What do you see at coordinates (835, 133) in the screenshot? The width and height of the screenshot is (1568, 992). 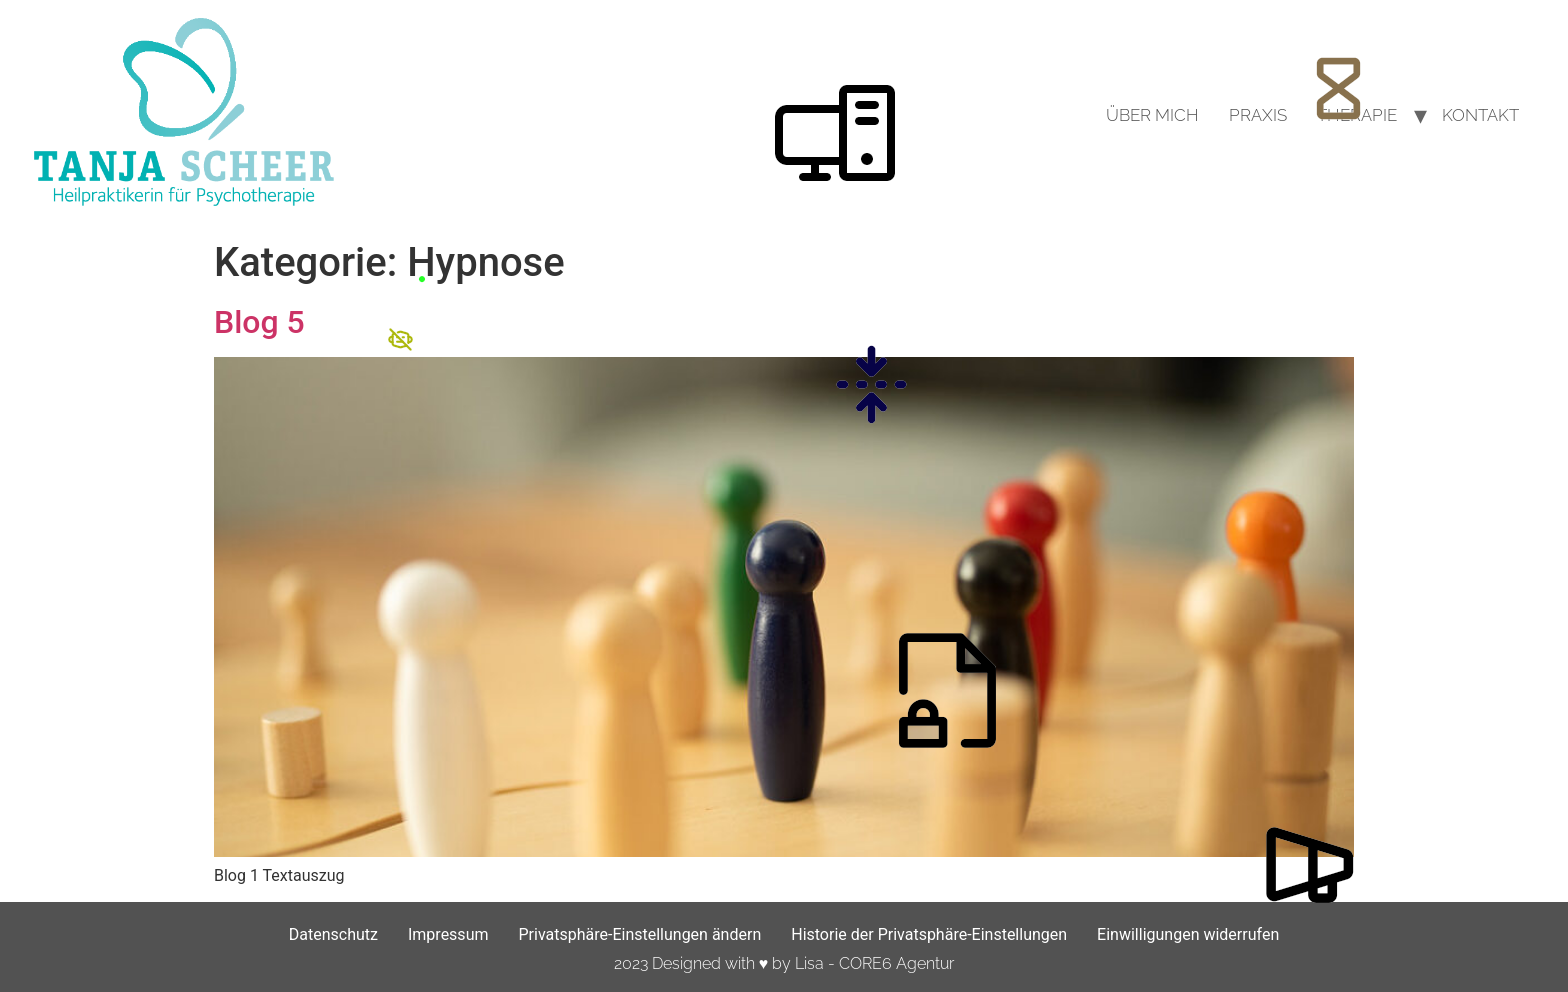 I see `access desktop computer settings` at bounding box center [835, 133].